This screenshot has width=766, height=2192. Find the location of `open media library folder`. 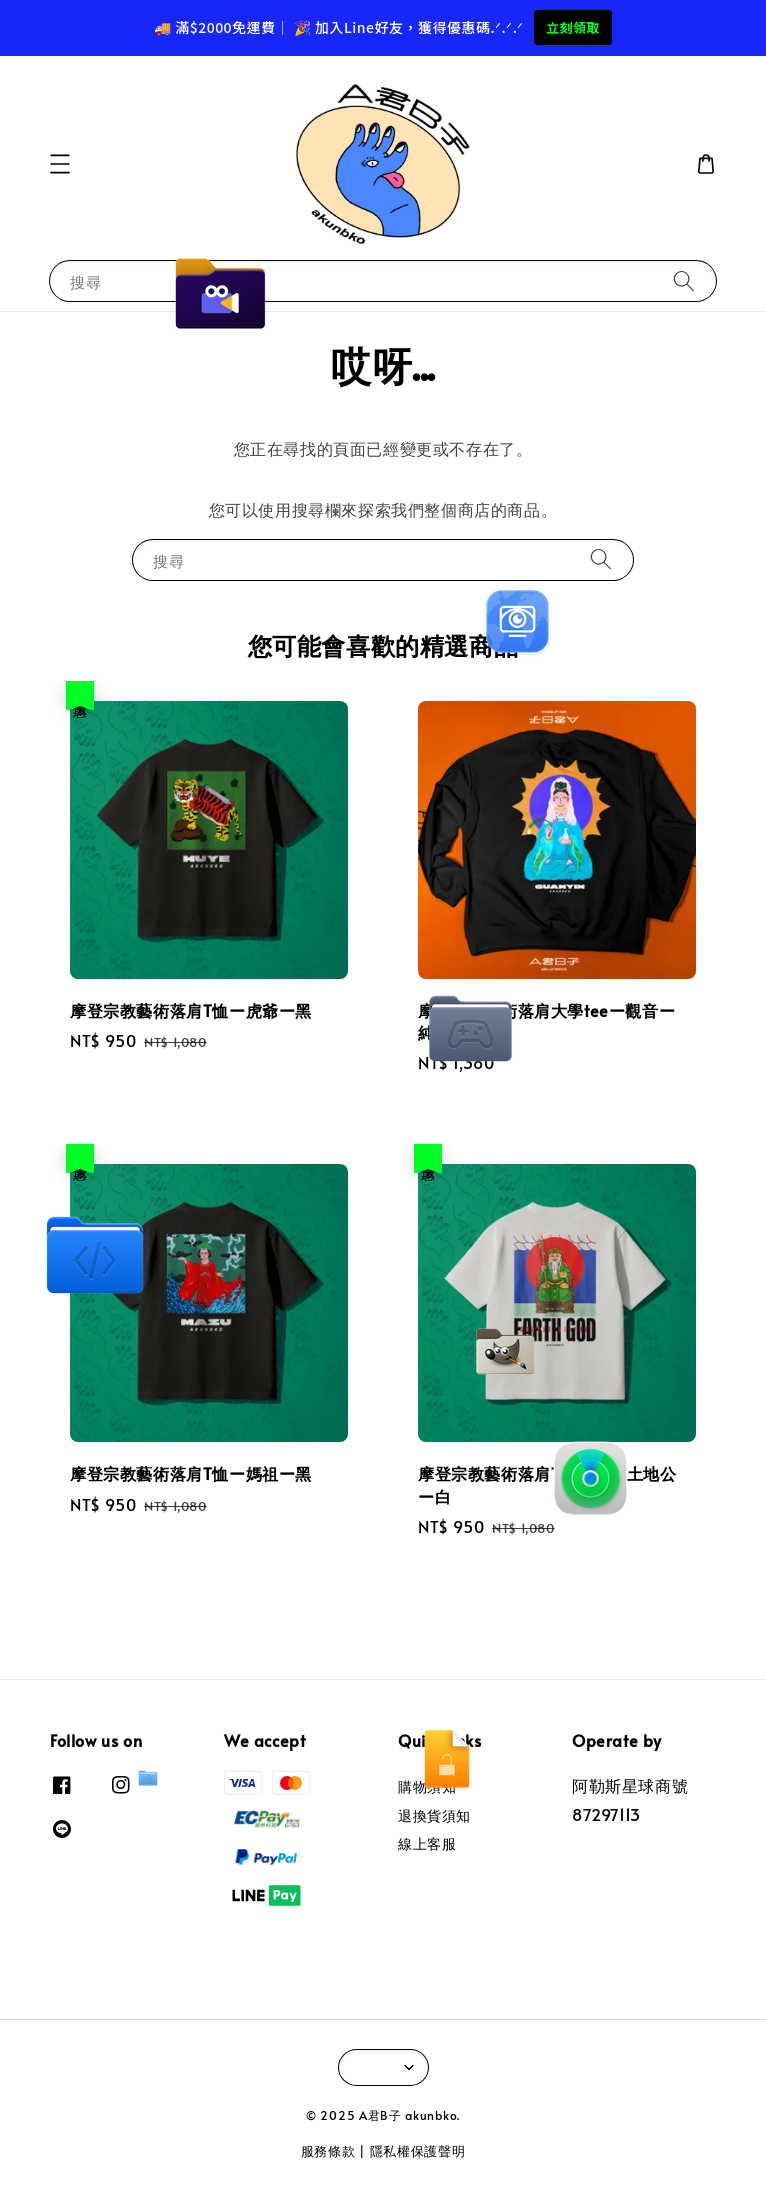

open media library folder is located at coordinates (148, 1778).